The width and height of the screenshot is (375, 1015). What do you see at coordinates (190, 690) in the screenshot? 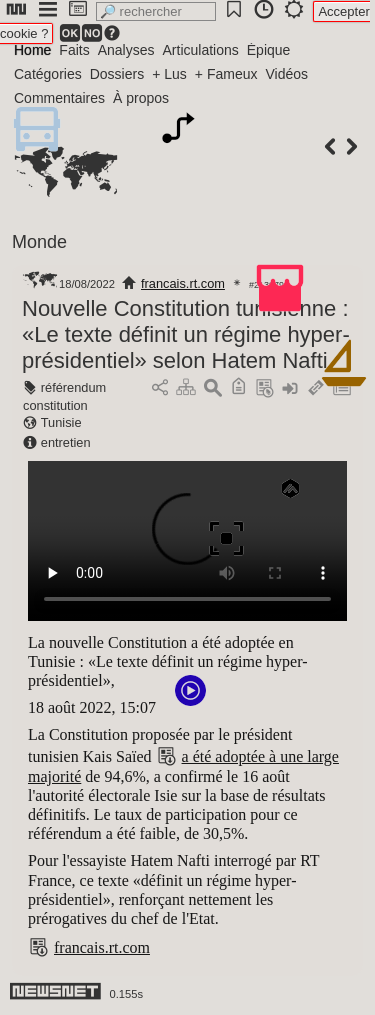
I see `open youtube music app` at bounding box center [190, 690].